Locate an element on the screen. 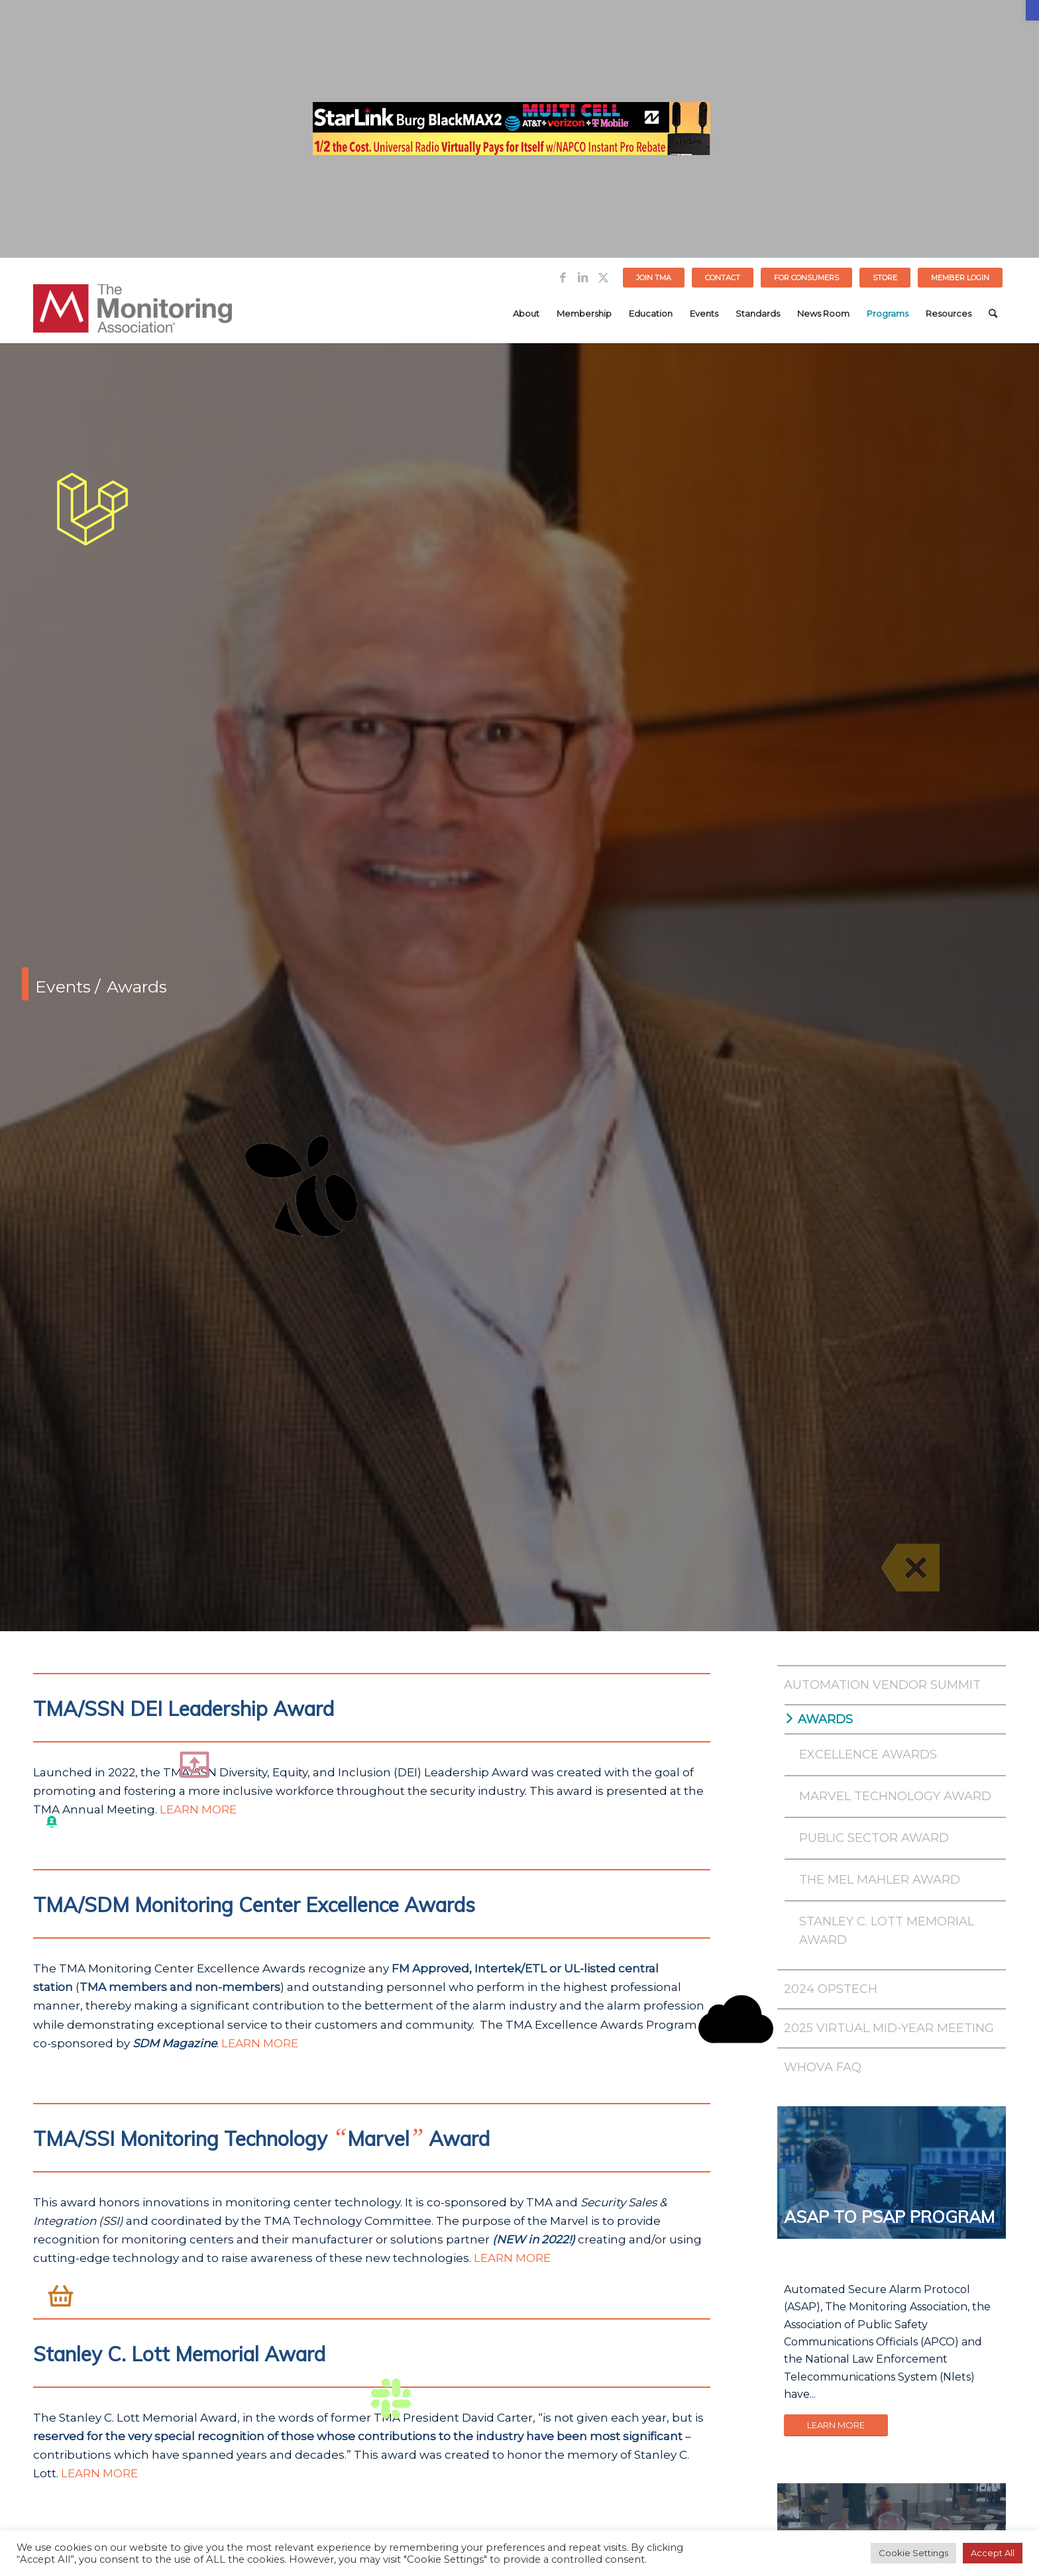  view your shopping basket is located at coordinates (60, 2295).